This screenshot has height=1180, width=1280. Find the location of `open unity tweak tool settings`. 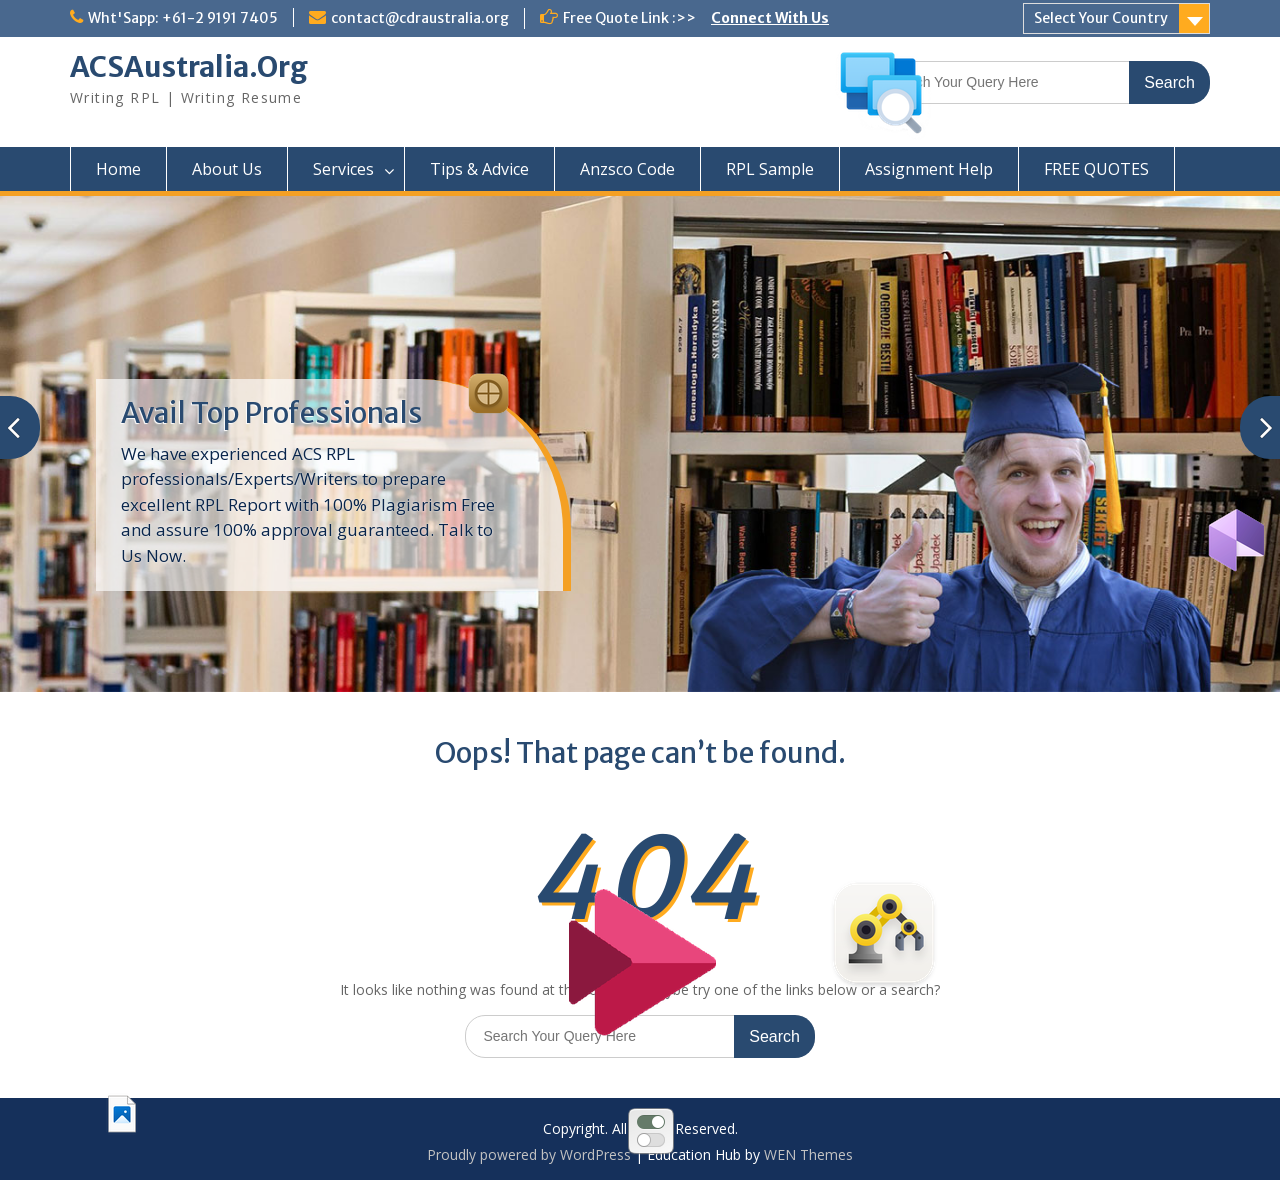

open unity tweak tool settings is located at coordinates (651, 1131).